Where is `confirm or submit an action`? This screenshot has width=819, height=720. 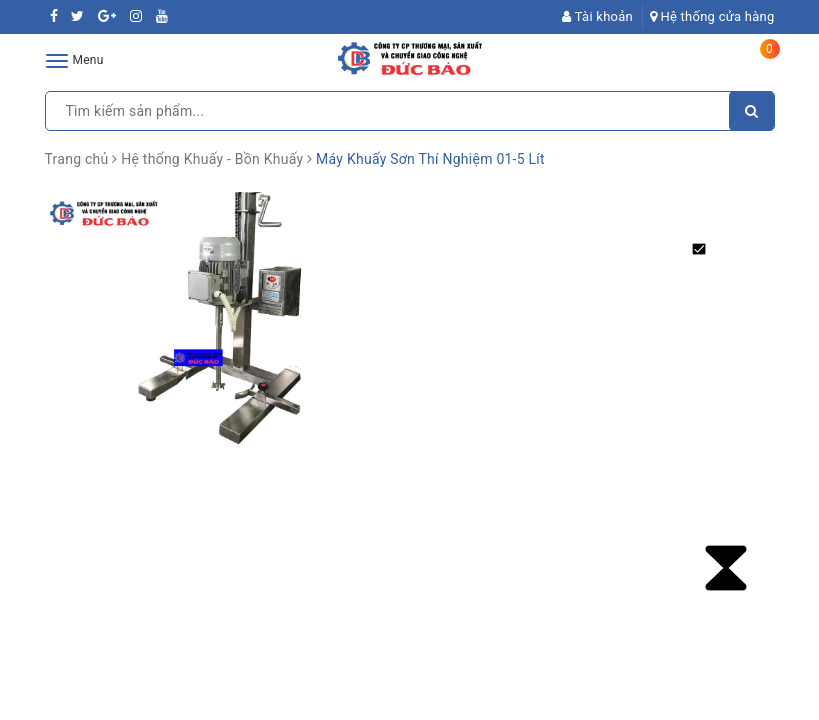
confirm or submit an action is located at coordinates (699, 249).